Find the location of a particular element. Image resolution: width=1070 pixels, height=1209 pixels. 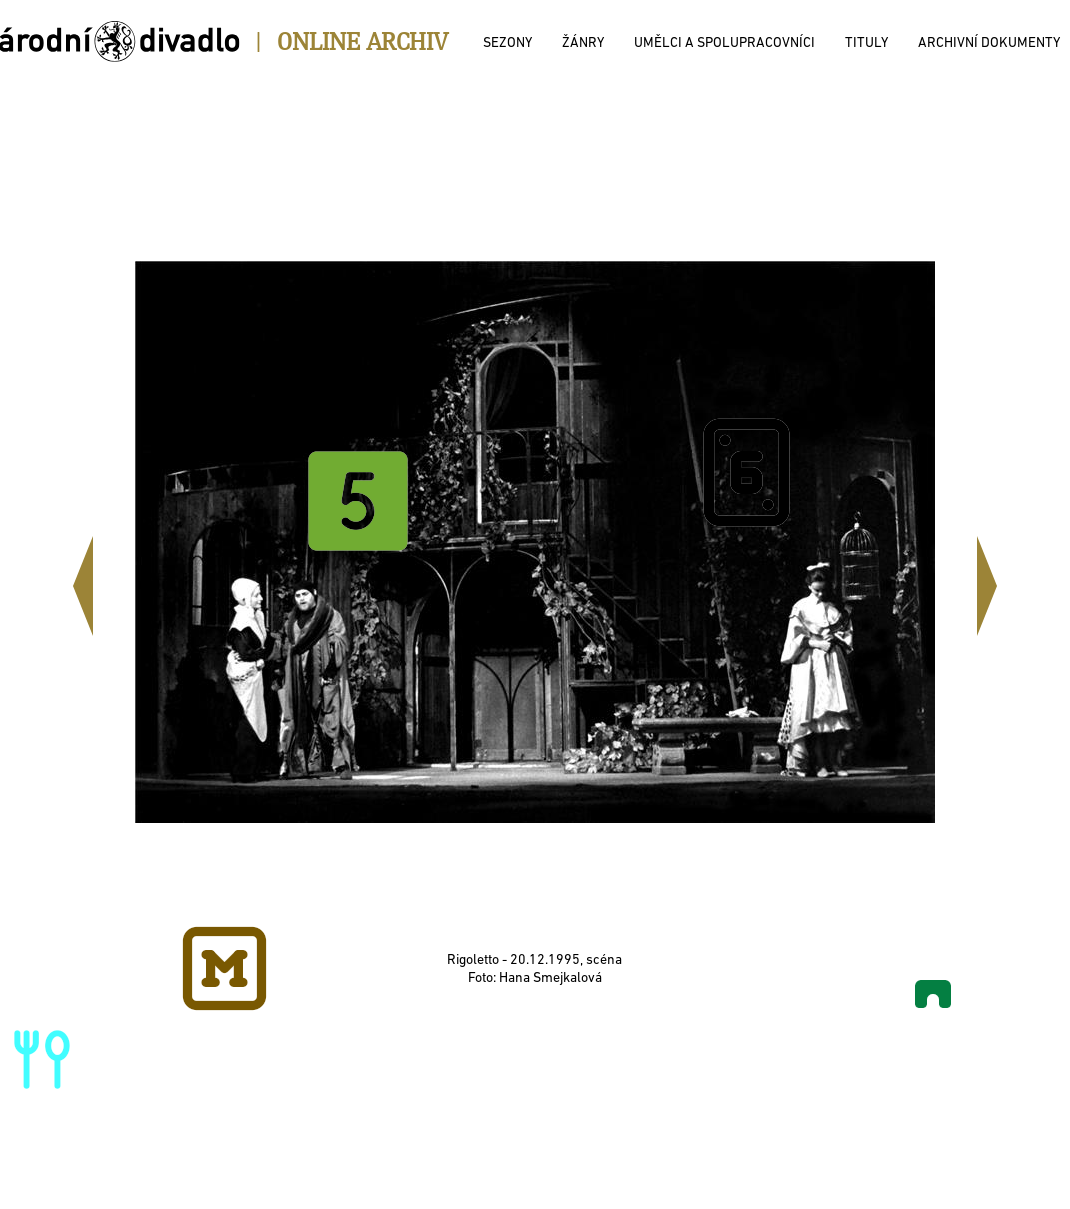

indicates step 5 in a numbered sequence is located at coordinates (358, 501).